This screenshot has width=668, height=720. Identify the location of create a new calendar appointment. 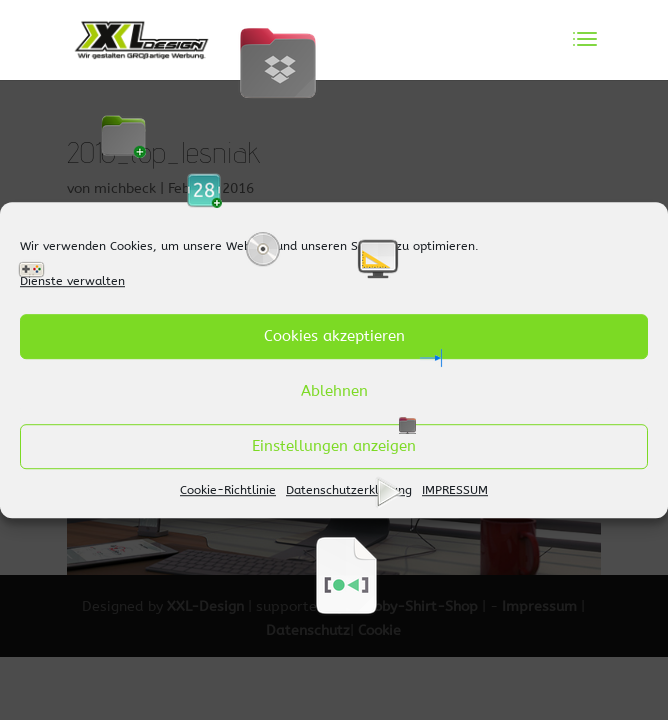
(204, 190).